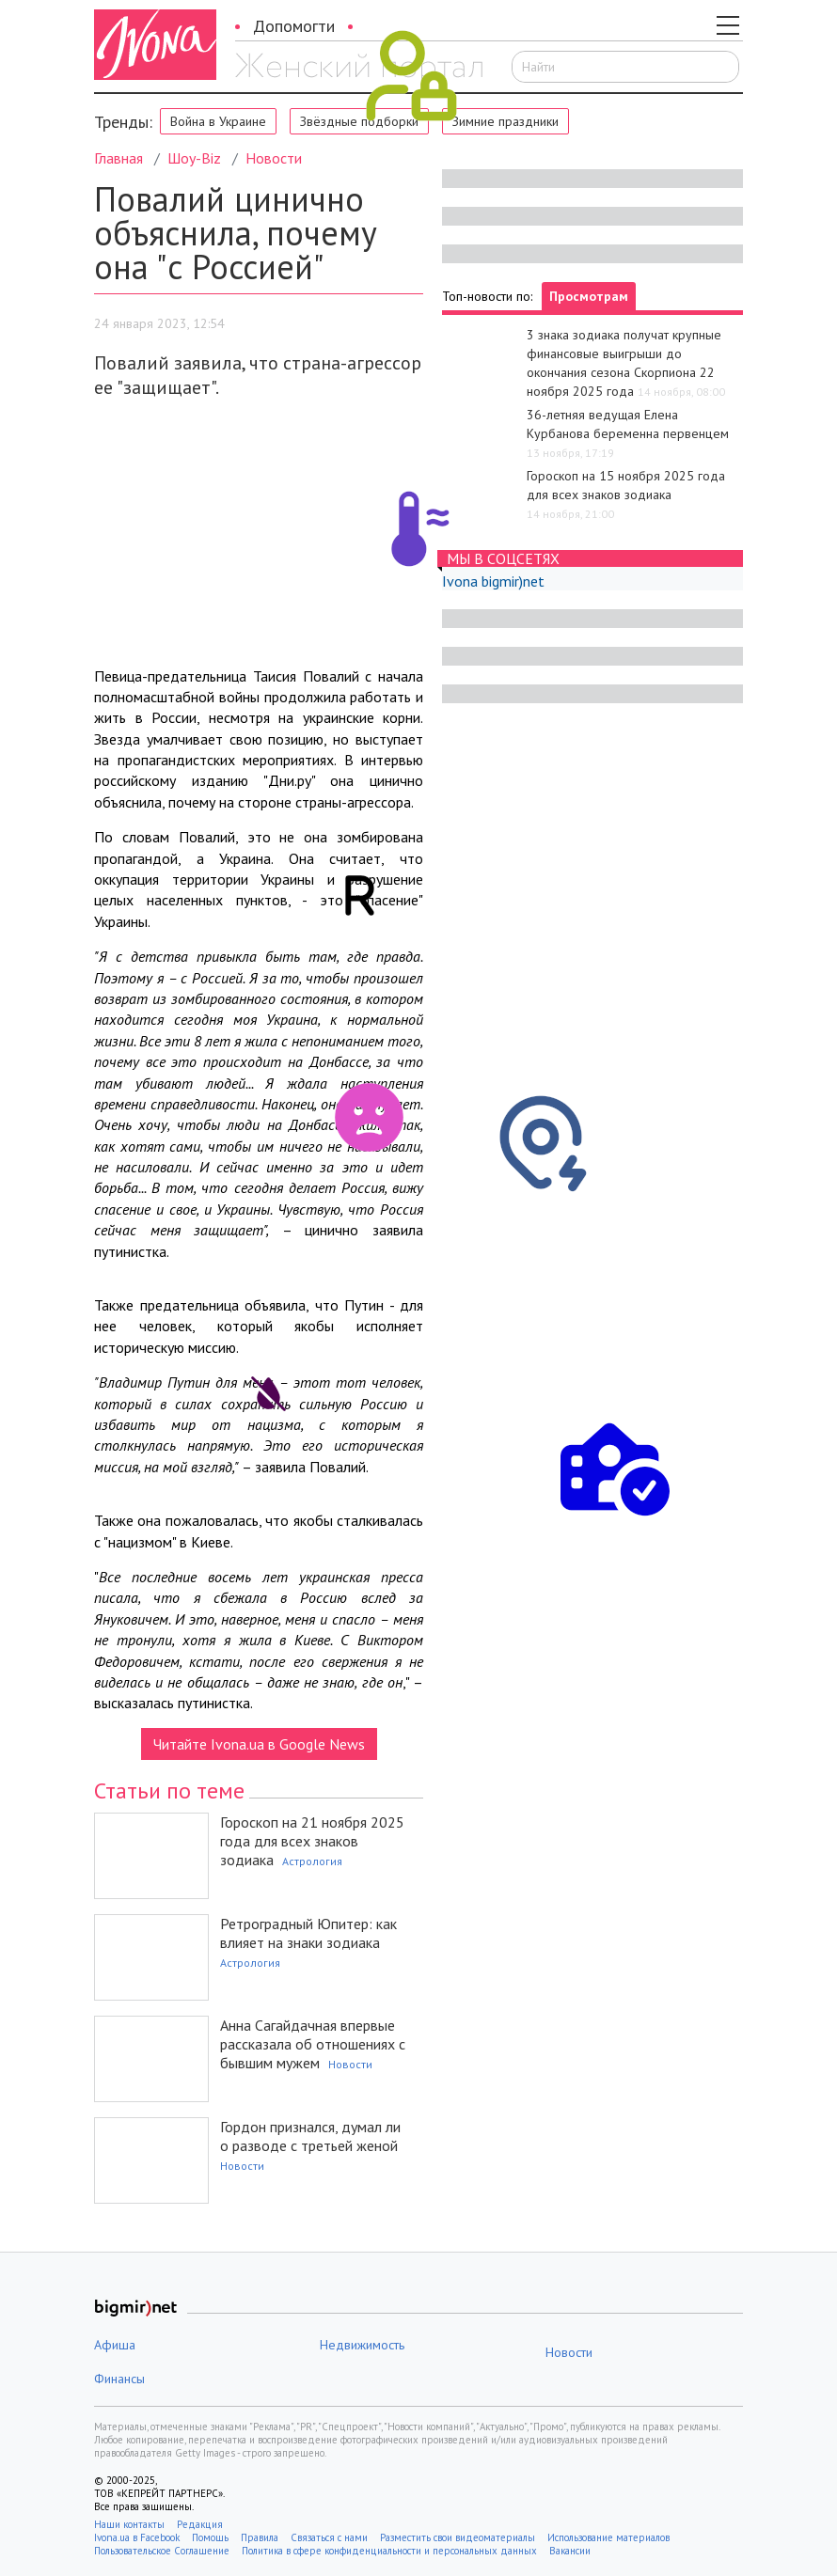 This screenshot has width=837, height=2576. Describe the element at coordinates (541, 1141) in the screenshot. I see `enable fast or instant location tracking` at that location.